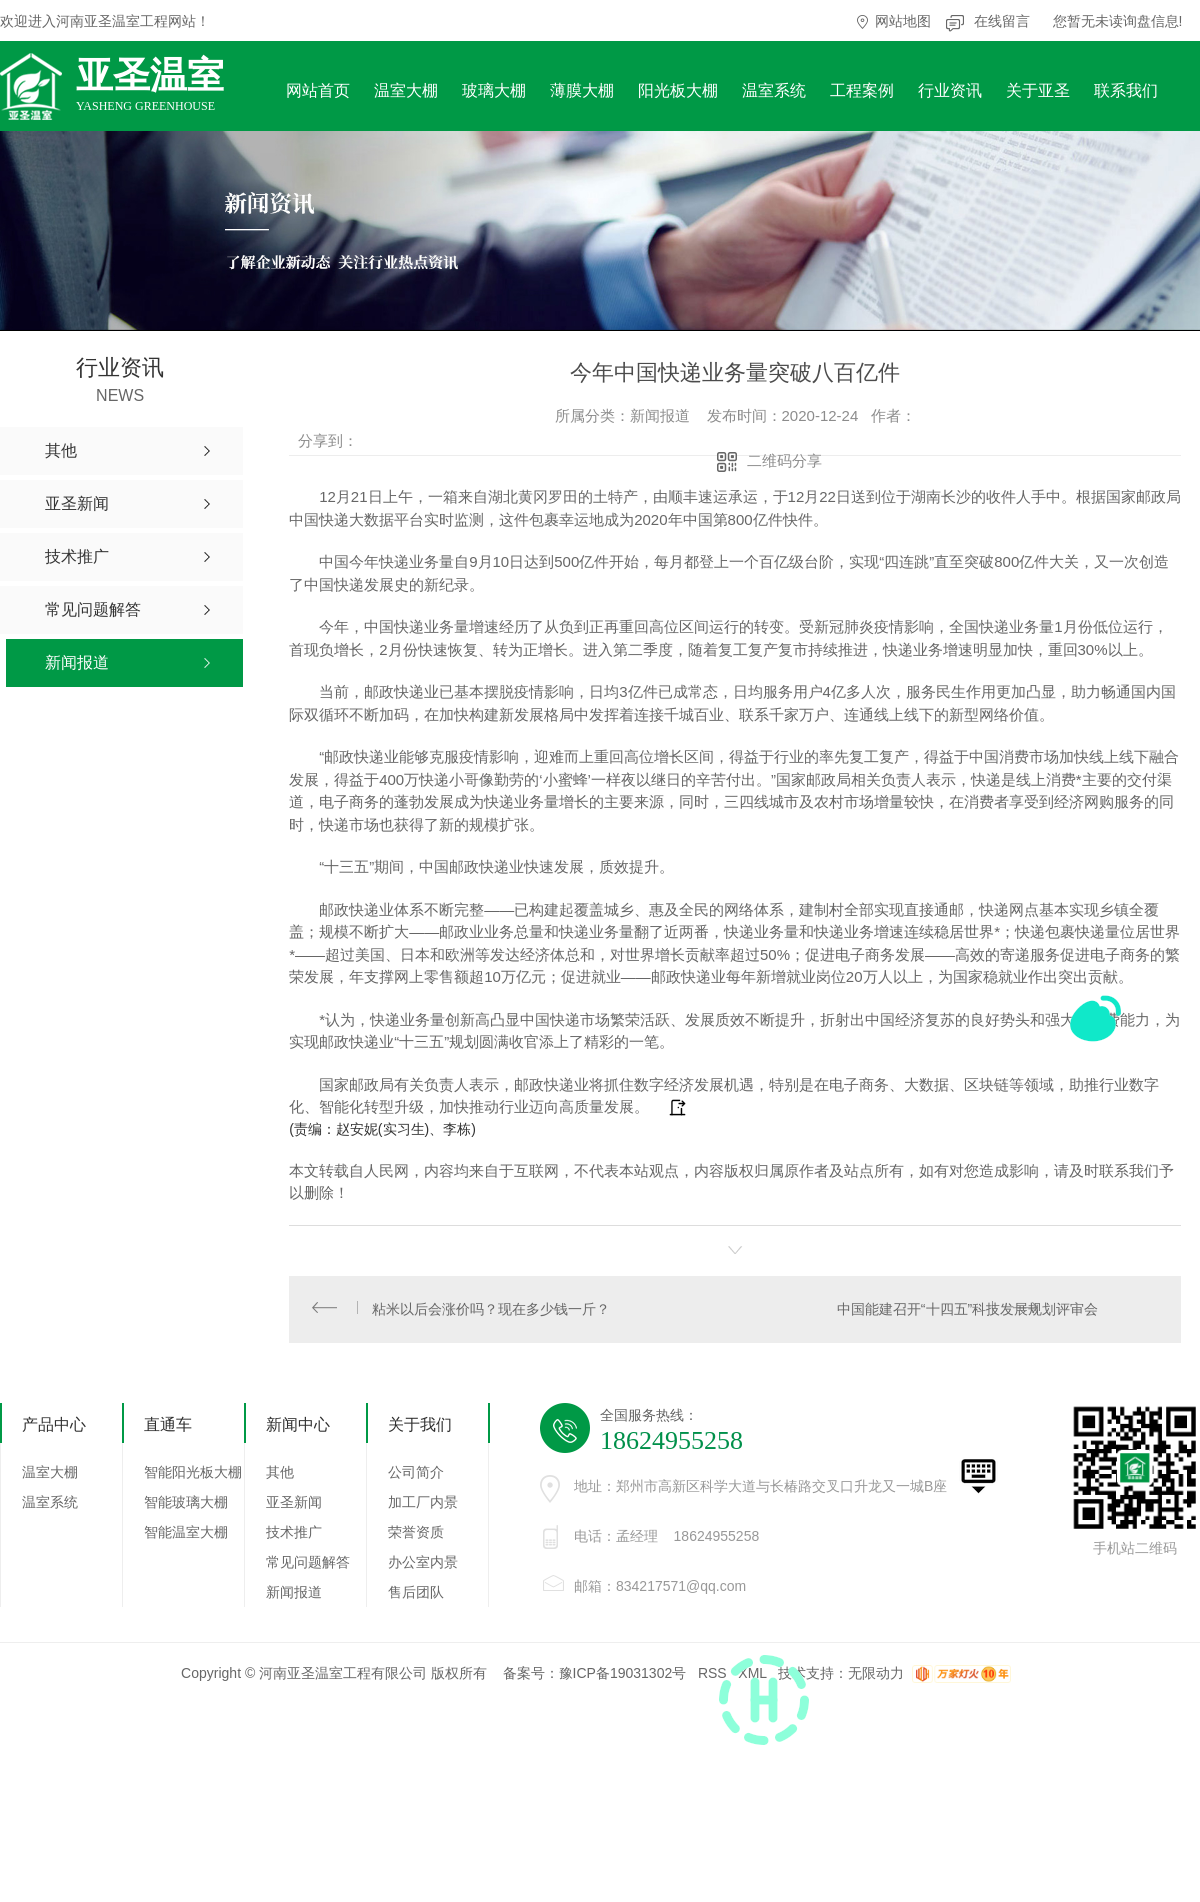 Image resolution: width=1200 pixels, height=1902 pixels. What do you see at coordinates (677, 1107) in the screenshot?
I see `log out of your account` at bounding box center [677, 1107].